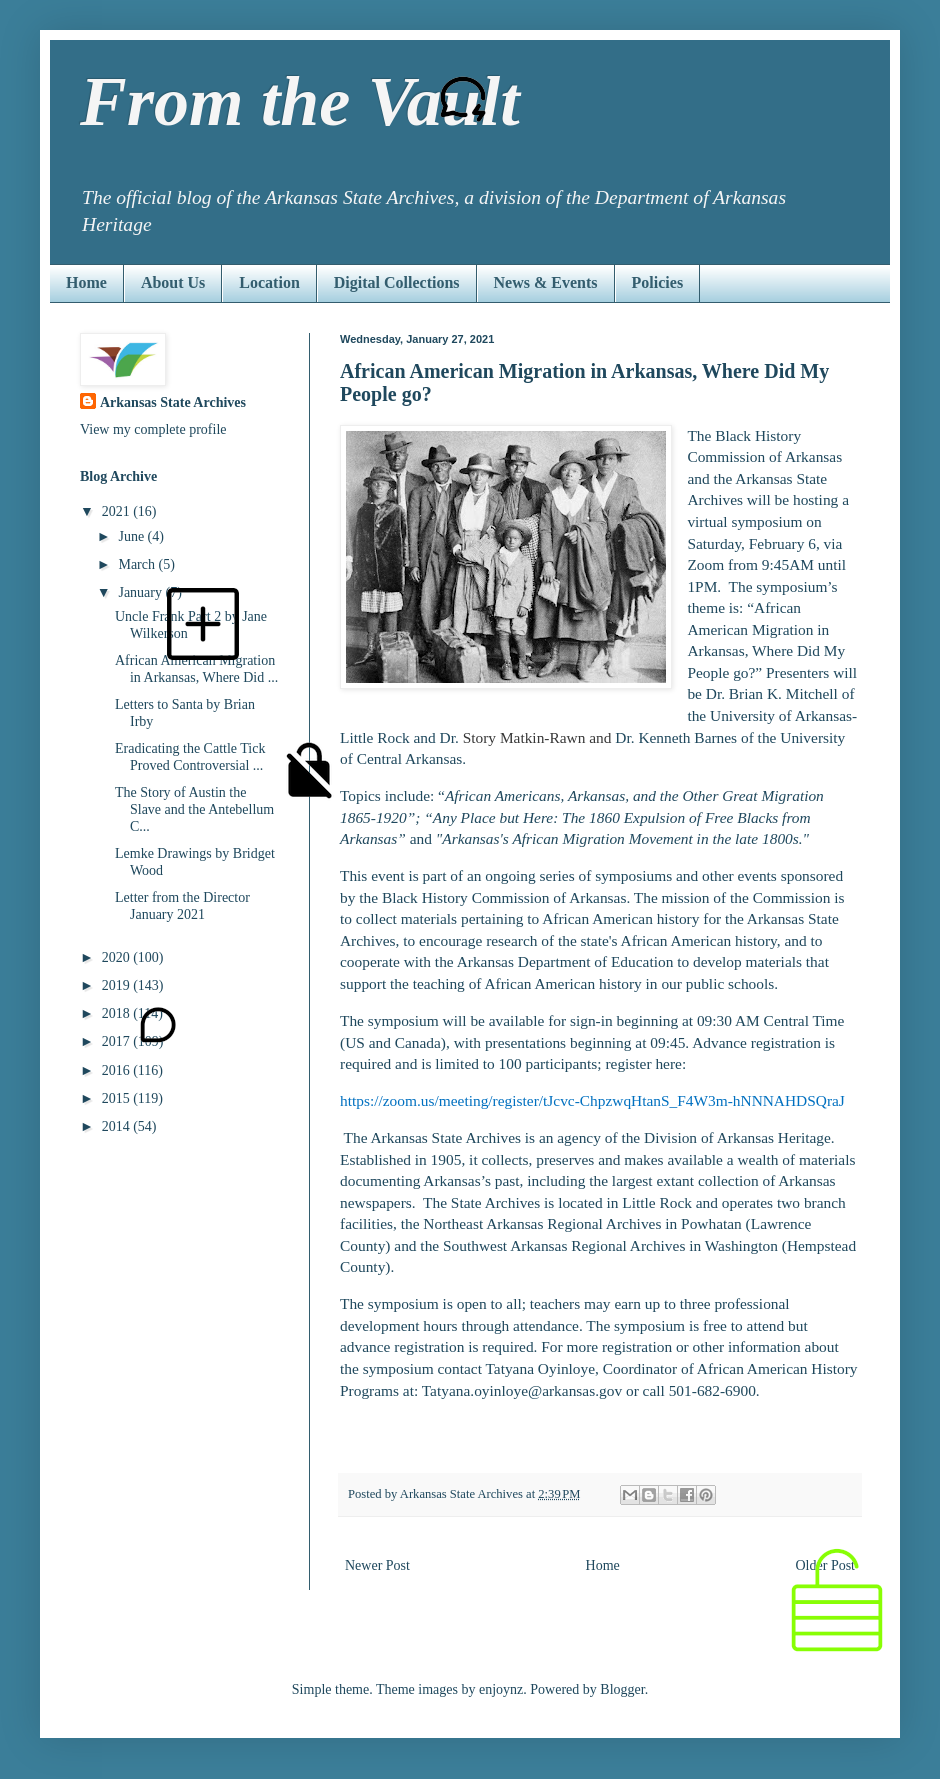  Describe the element at coordinates (463, 97) in the screenshot. I see `send a quick or instant message` at that location.